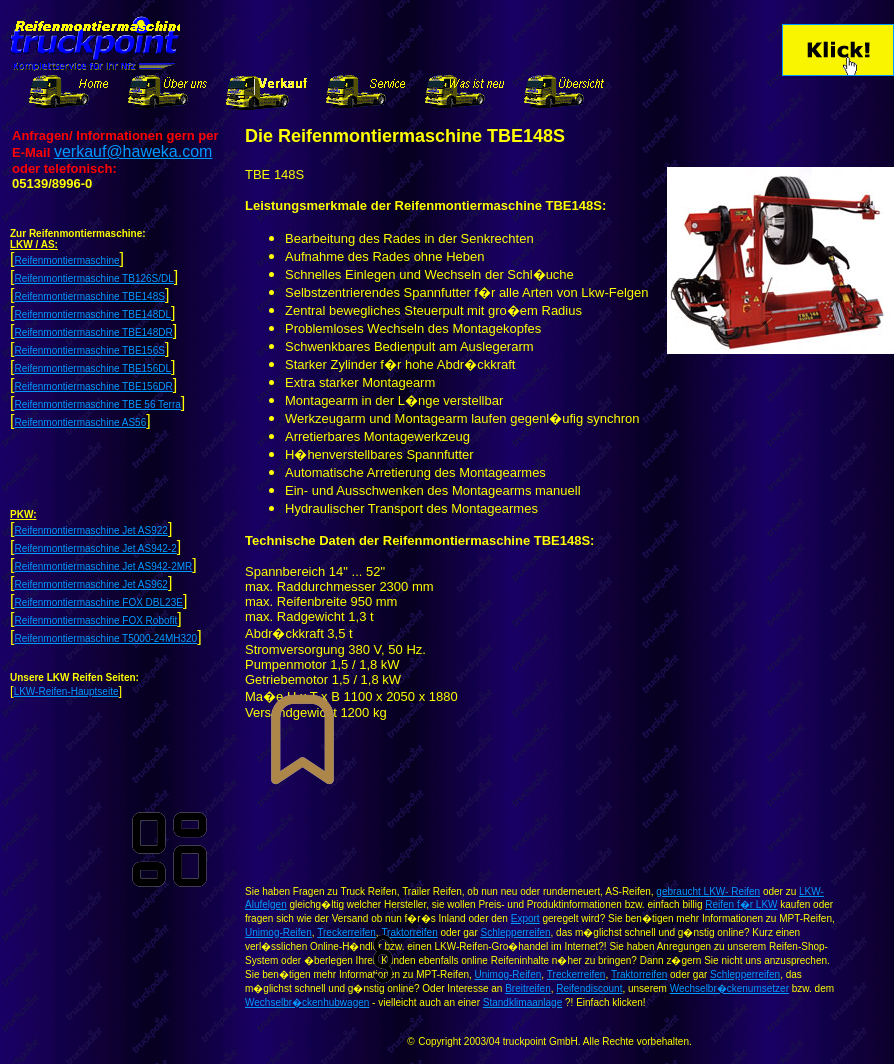  I want to click on open dashboard view, so click(169, 849).